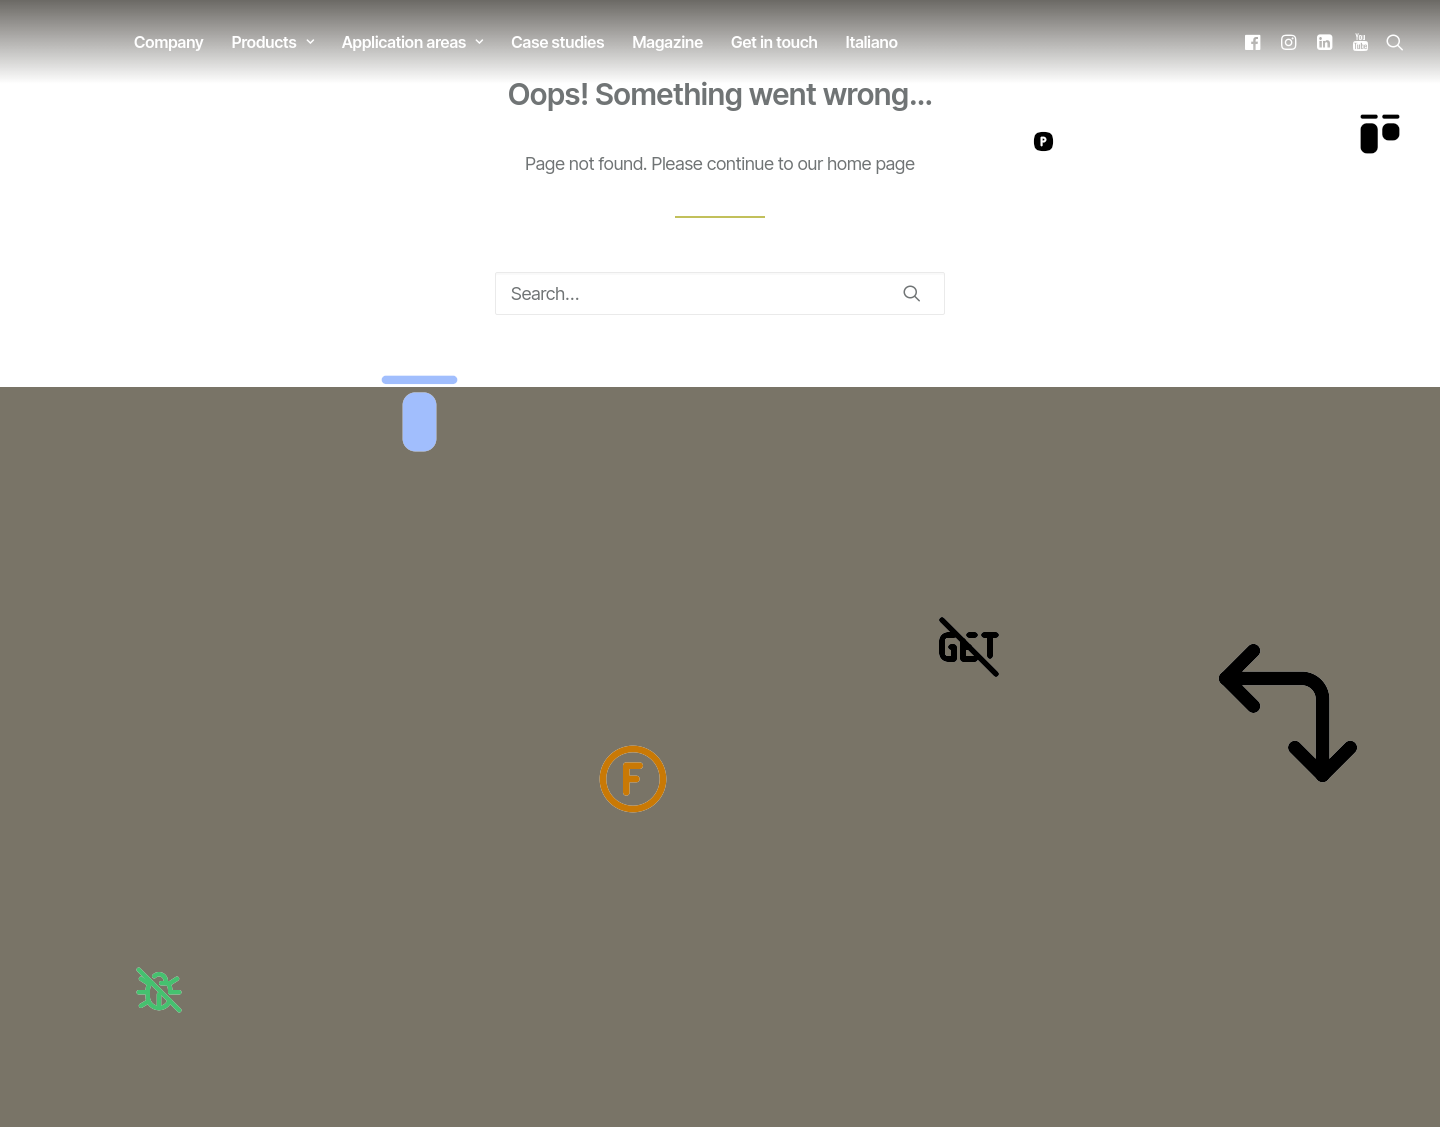  Describe the element at coordinates (419, 413) in the screenshot. I see `align selected element to top` at that location.